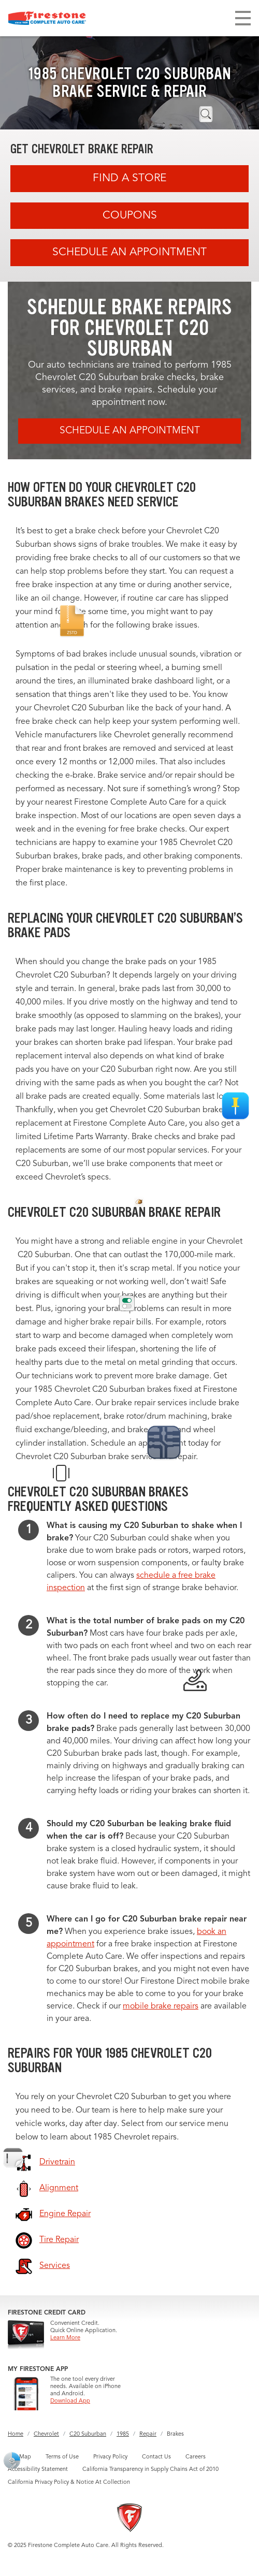  I want to click on configure tablet or stylus input settings, so click(13, 2158).